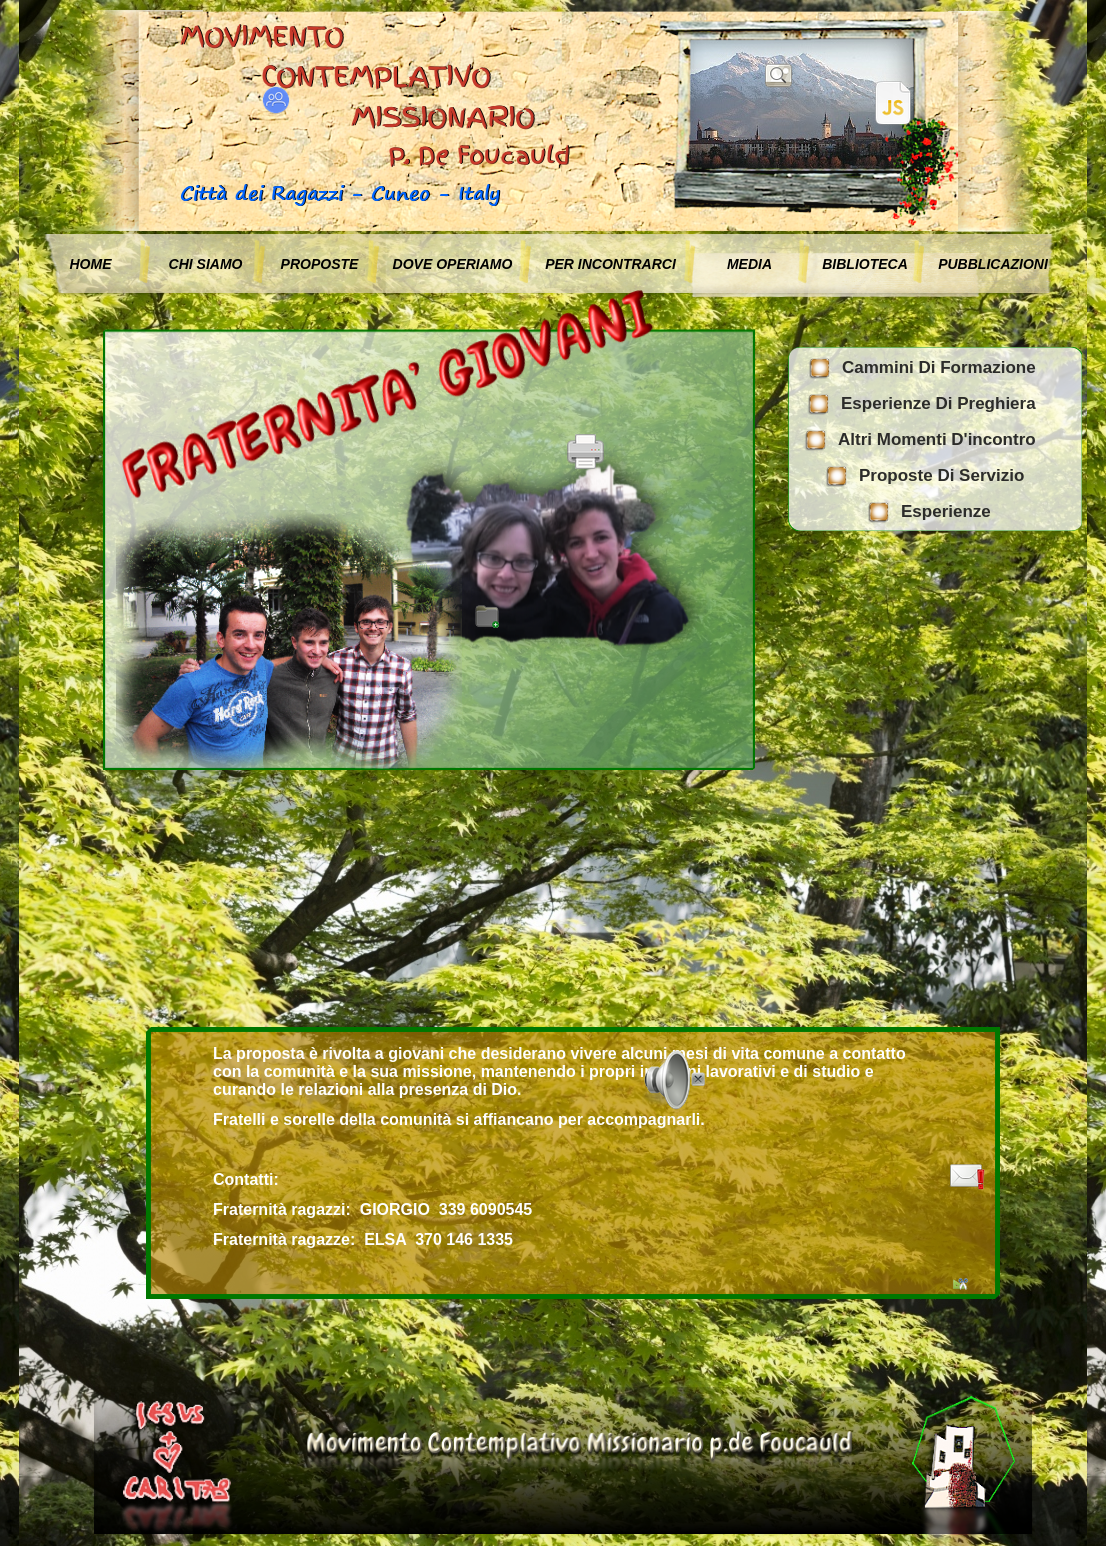 Image resolution: width=1106 pixels, height=1546 pixels. What do you see at coordinates (487, 616) in the screenshot?
I see `create a new folder` at bounding box center [487, 616].